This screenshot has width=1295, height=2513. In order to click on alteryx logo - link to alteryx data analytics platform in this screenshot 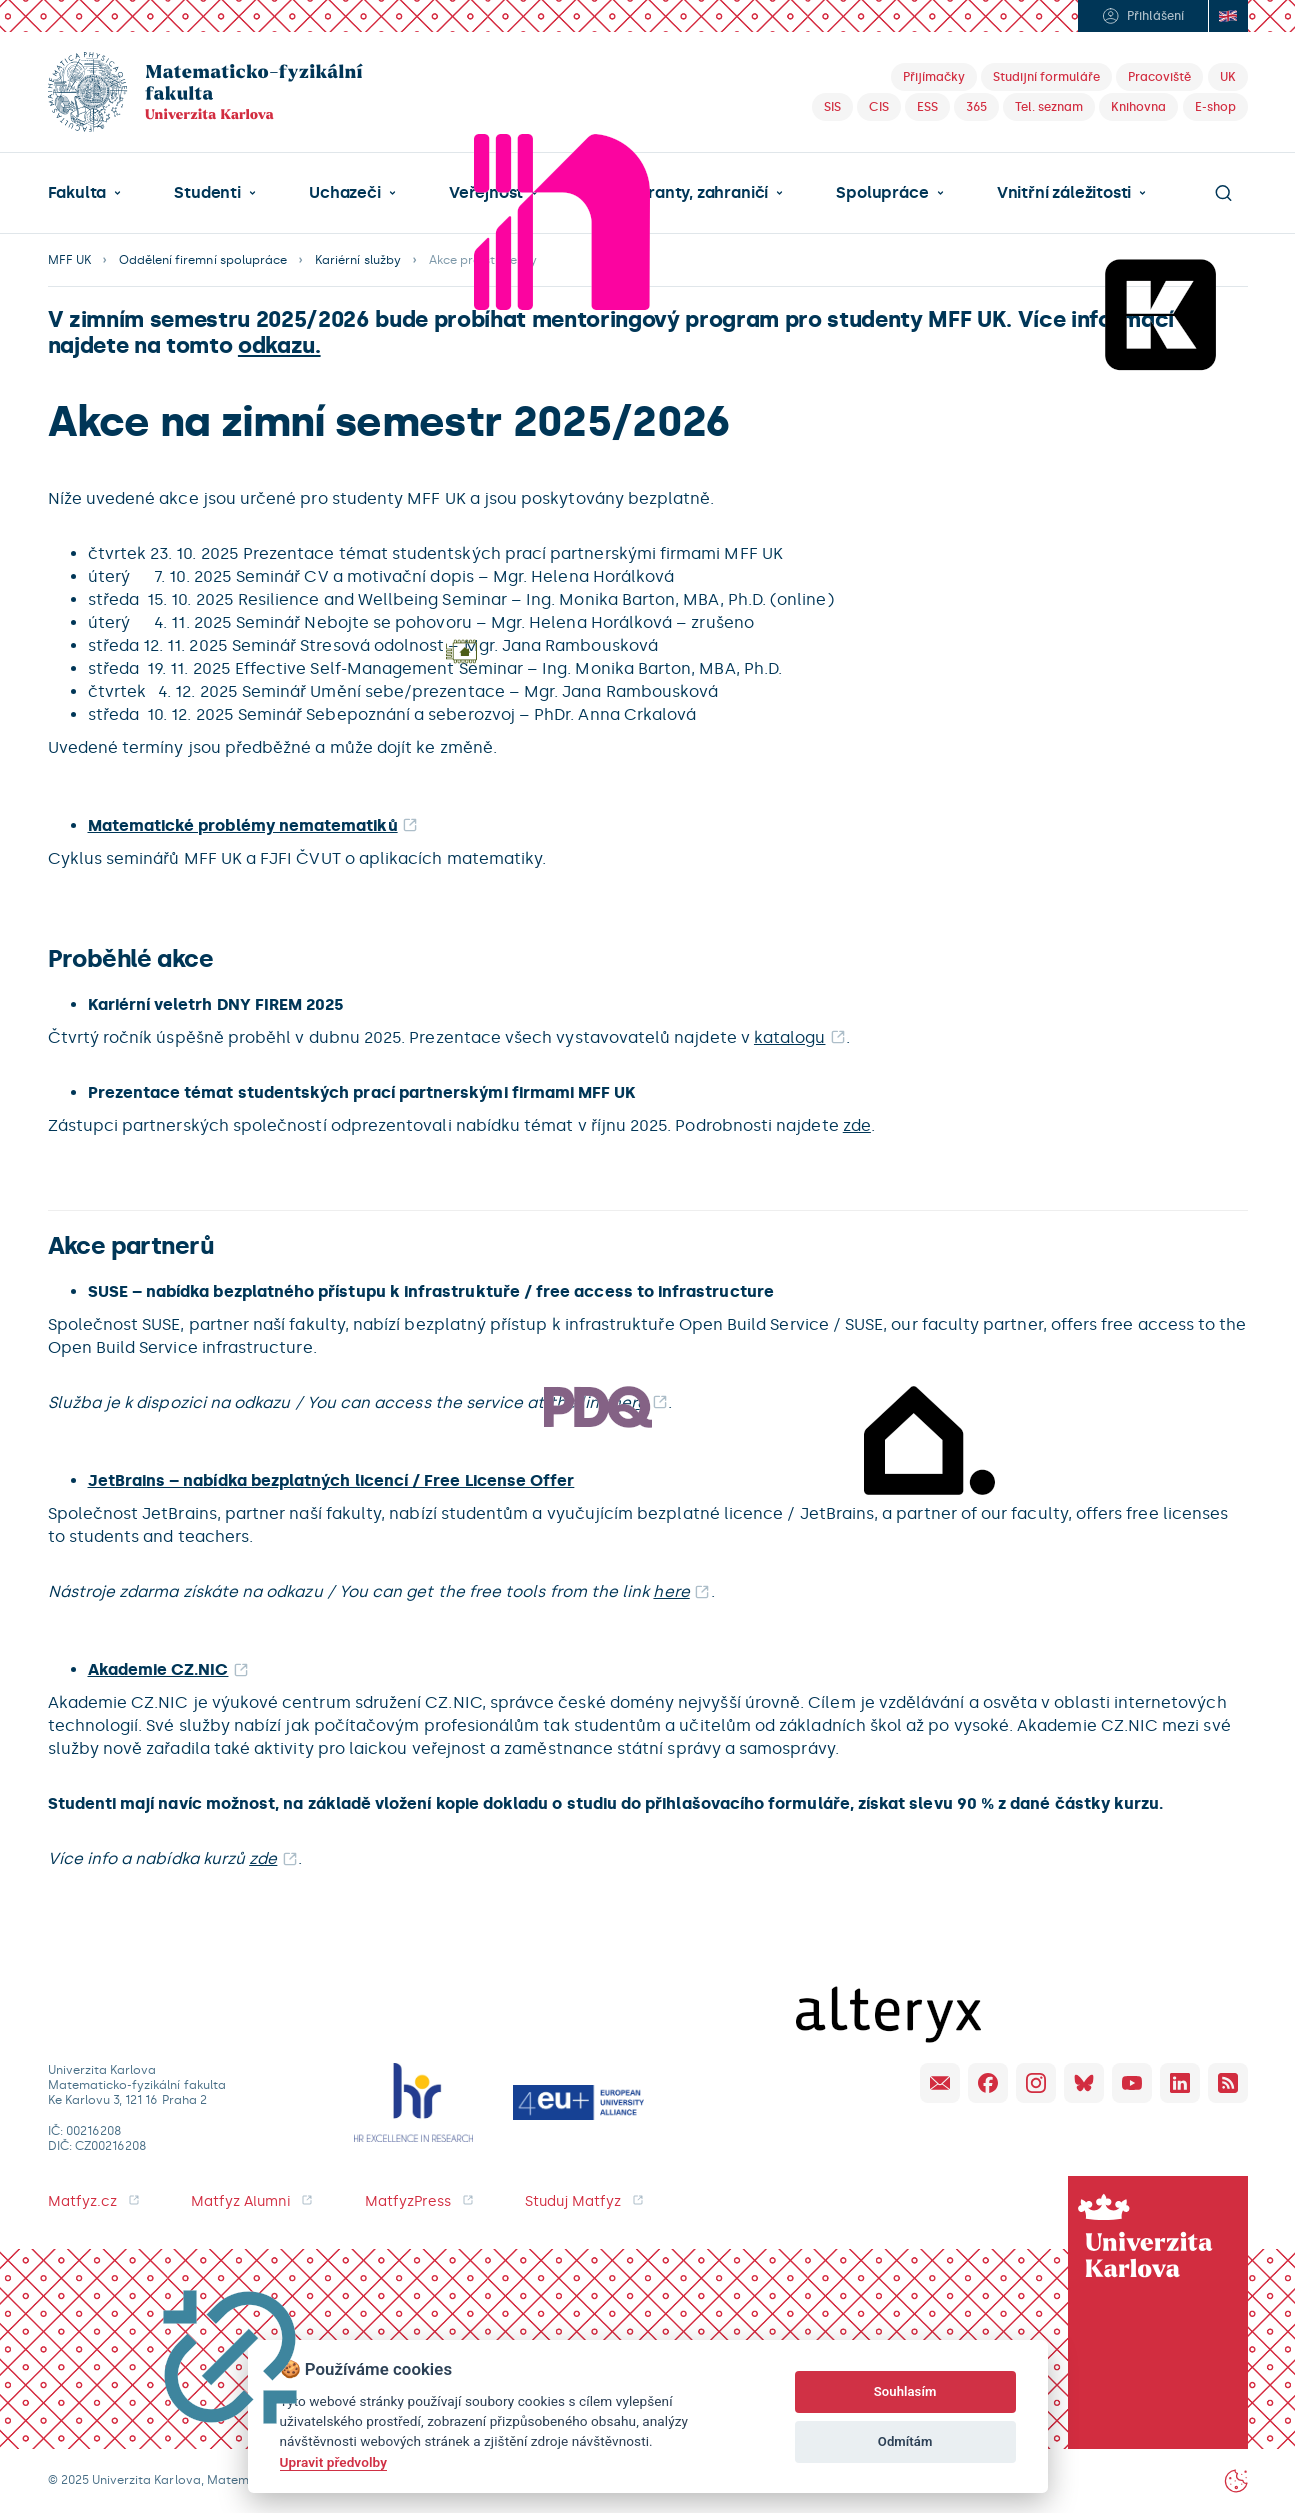, I will do `click(888, 2014)`.